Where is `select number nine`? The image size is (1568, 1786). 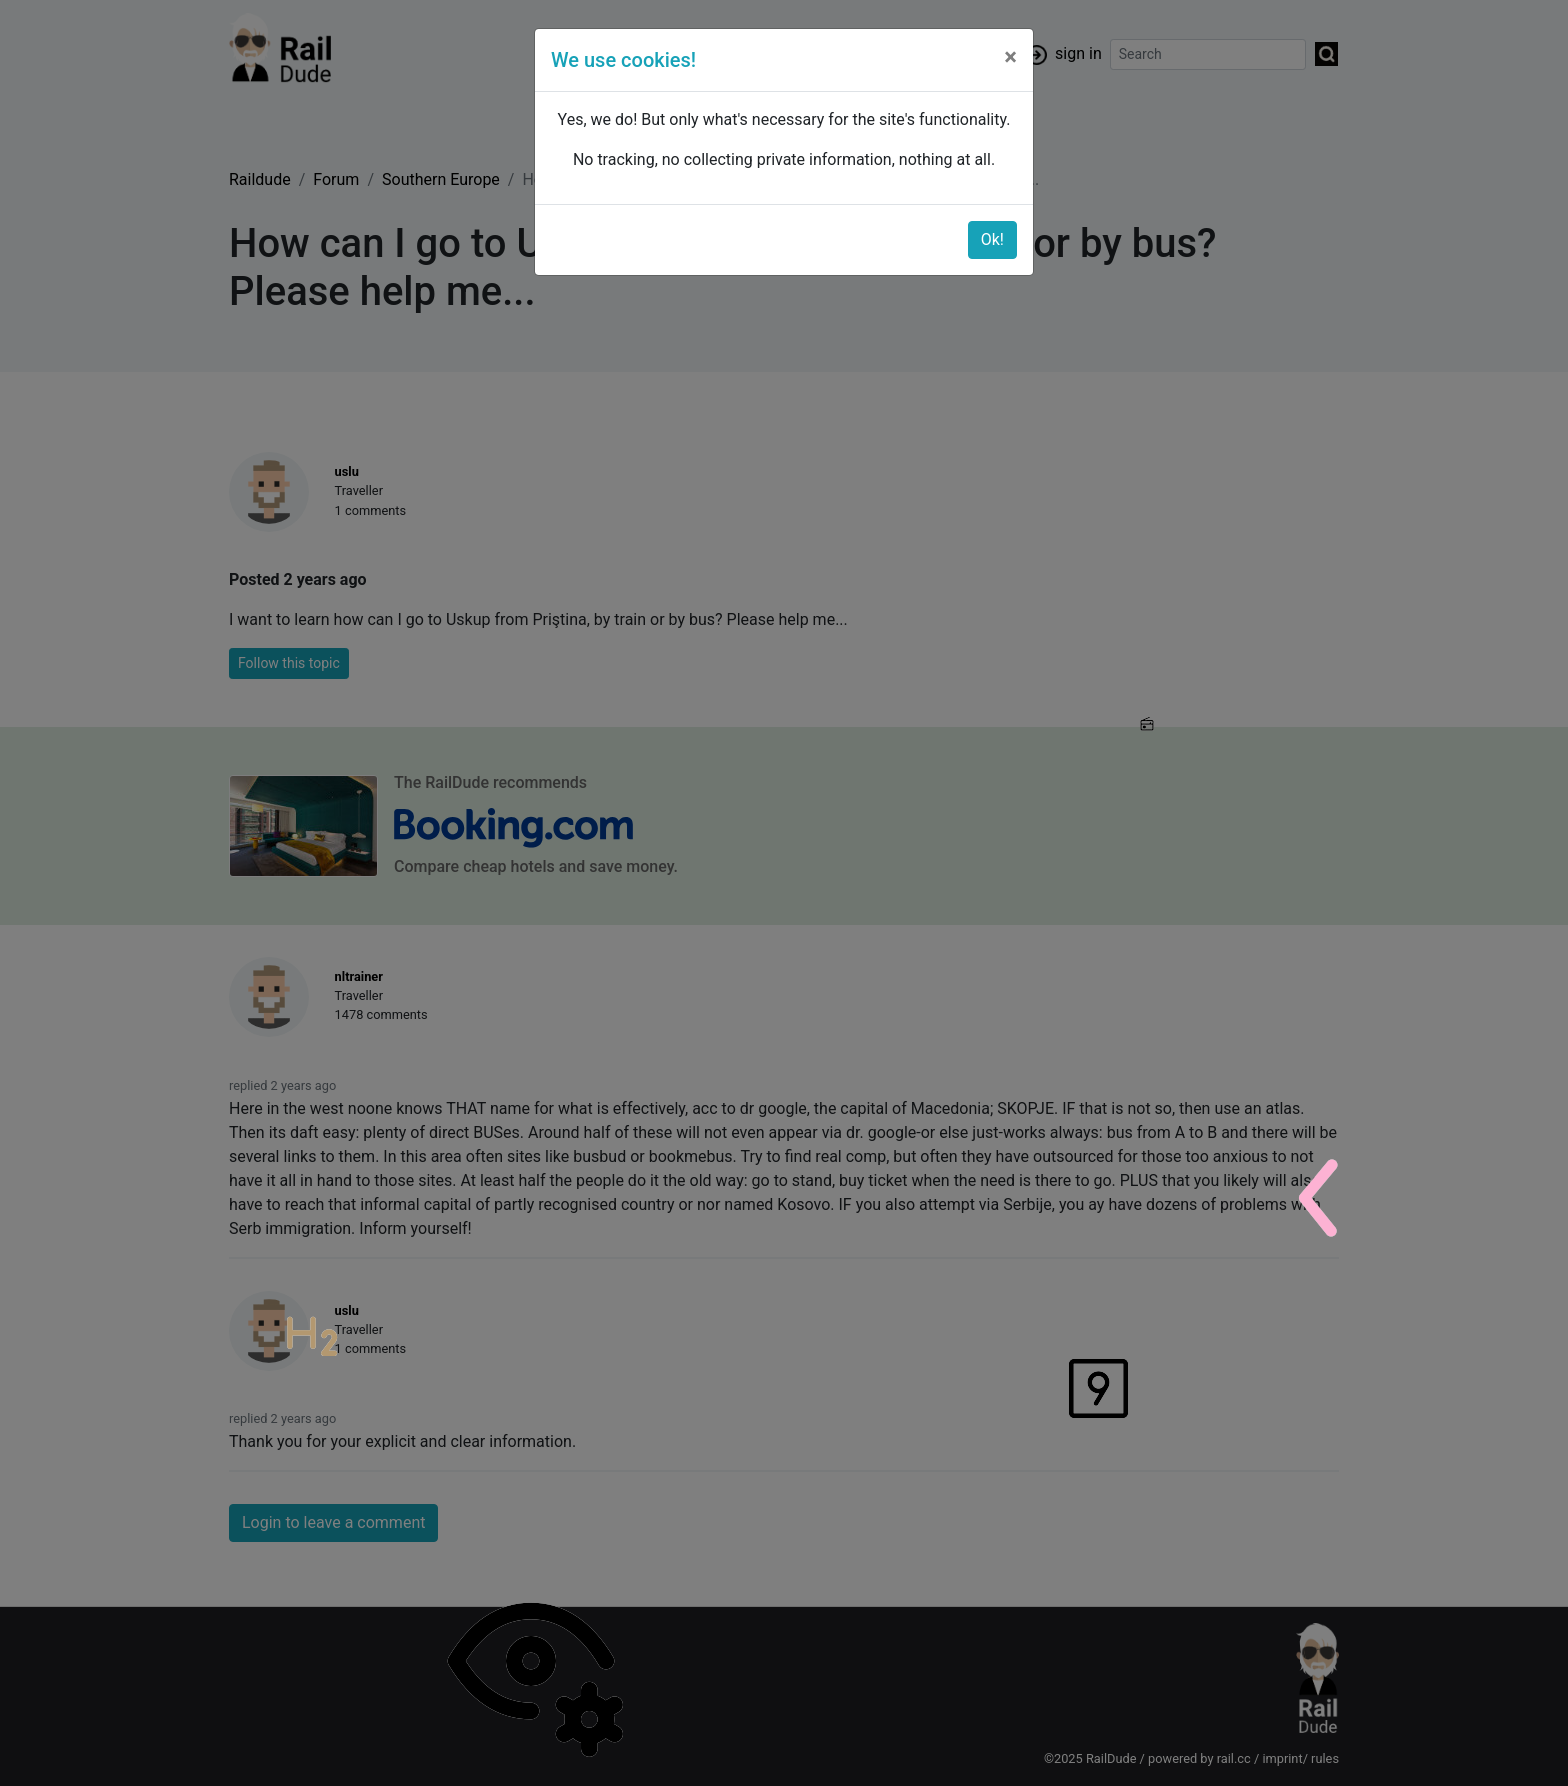
select number nine is located at coordinates (1098, 1388).